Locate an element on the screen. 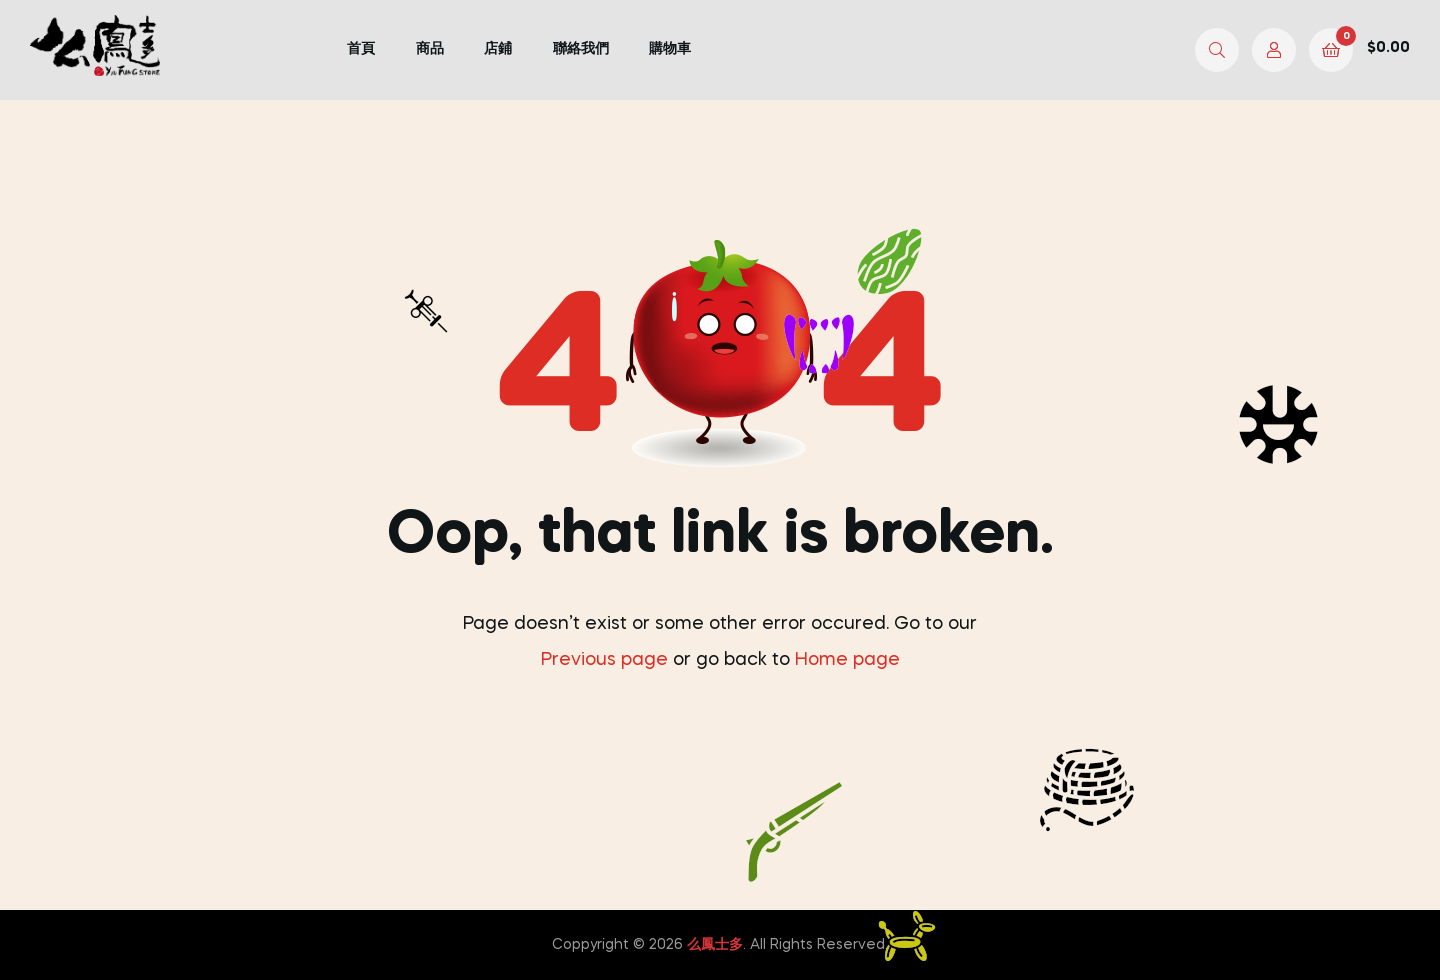 The height and width of the screenshot is (980, 1440). access party or celebration features is located at coordinates (907, 936).